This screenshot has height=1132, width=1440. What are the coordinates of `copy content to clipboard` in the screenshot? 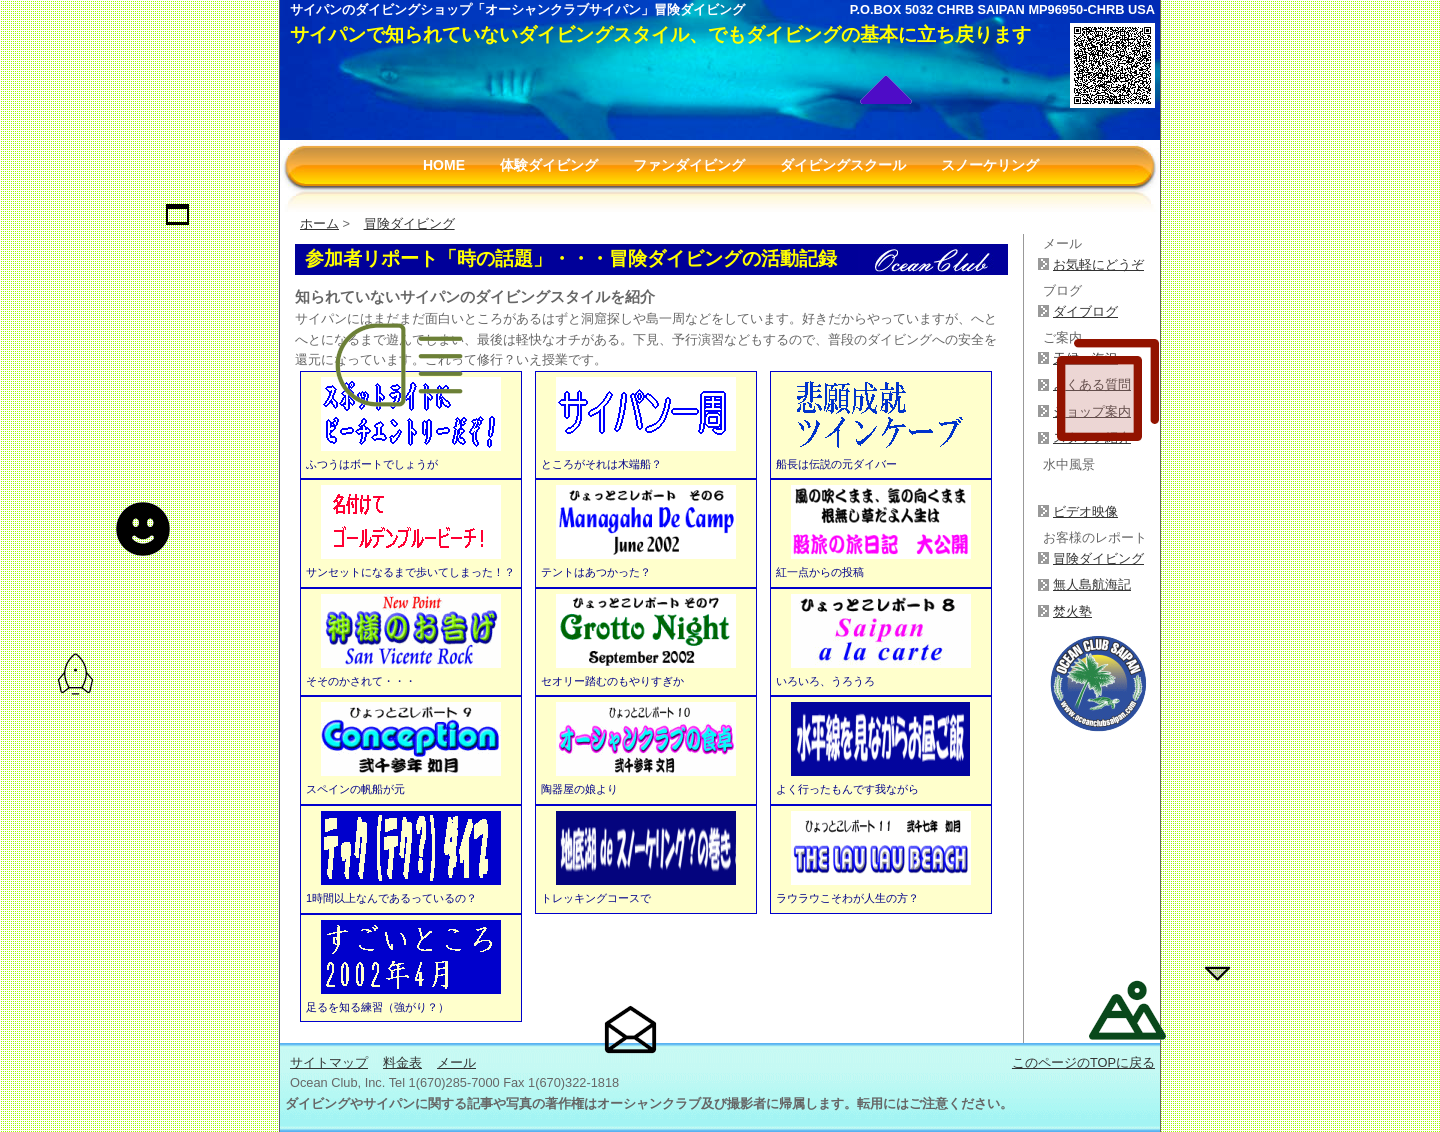 It's located at (1108, 390).